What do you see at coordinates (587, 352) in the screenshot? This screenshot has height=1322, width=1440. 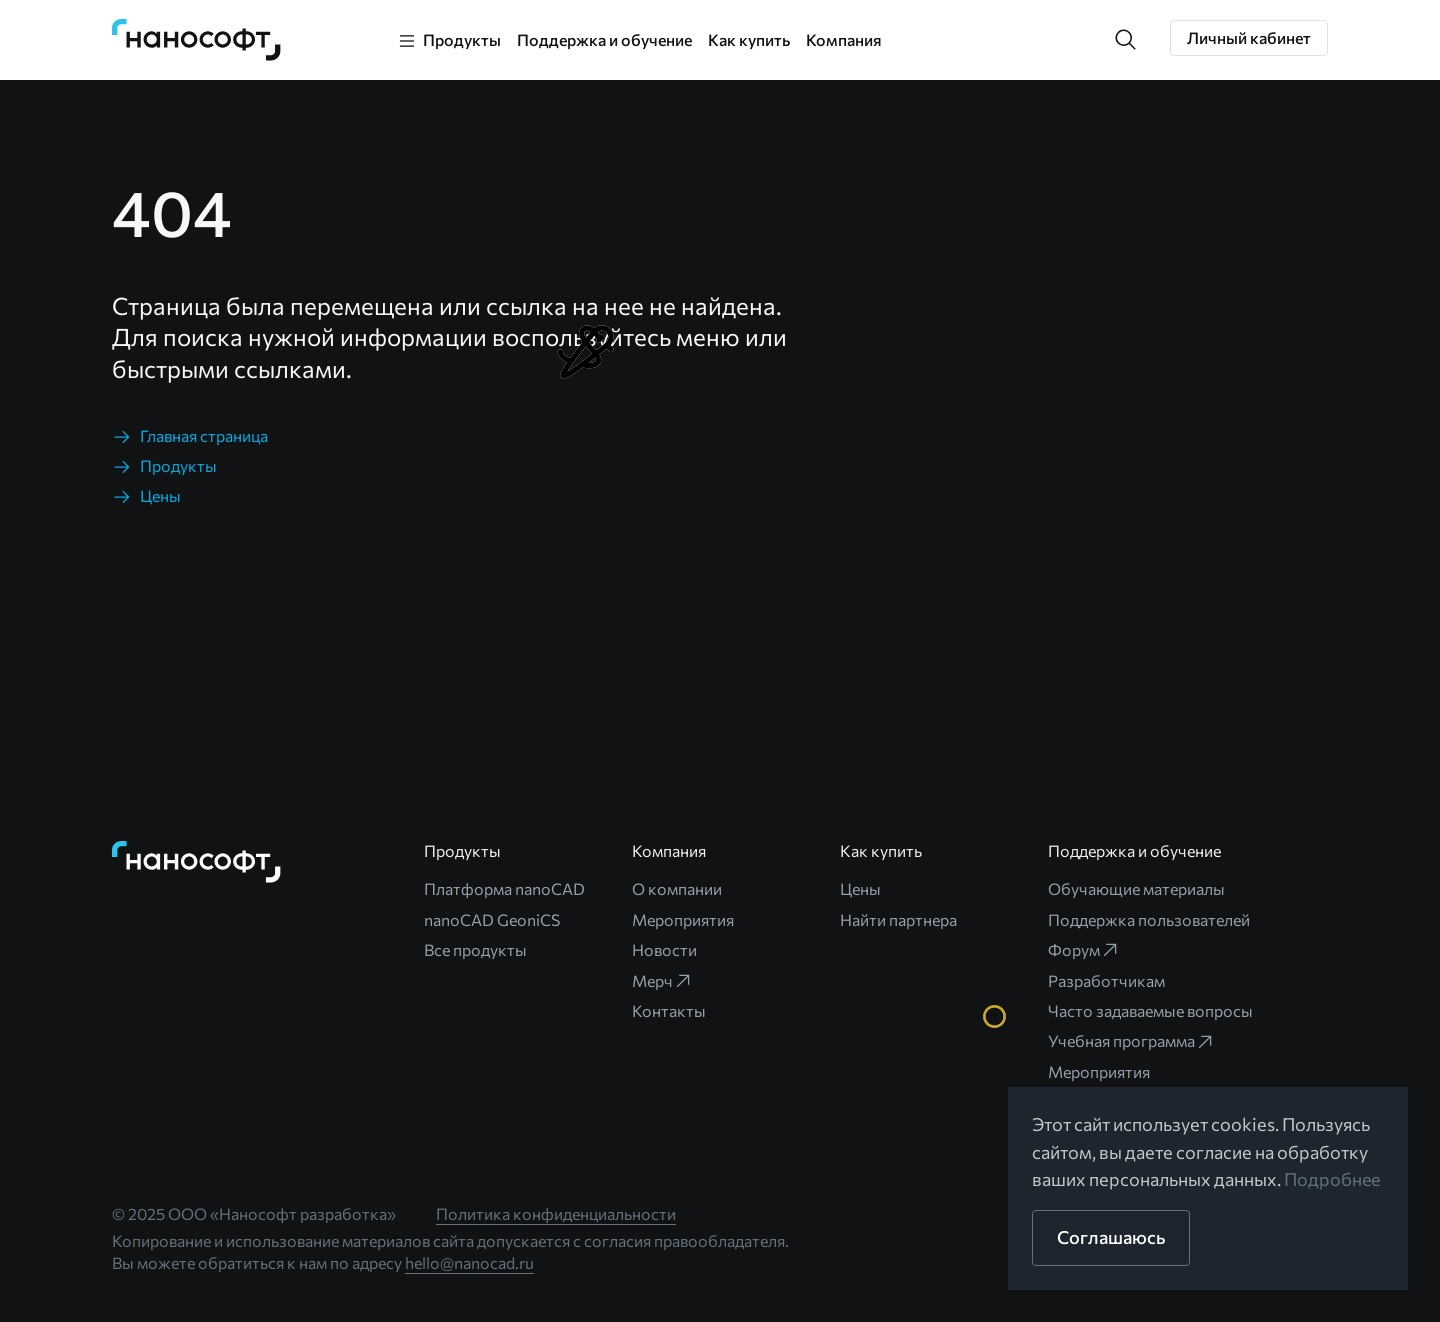 I see `access sewing or craft tools` at bounding box center [587, 352].